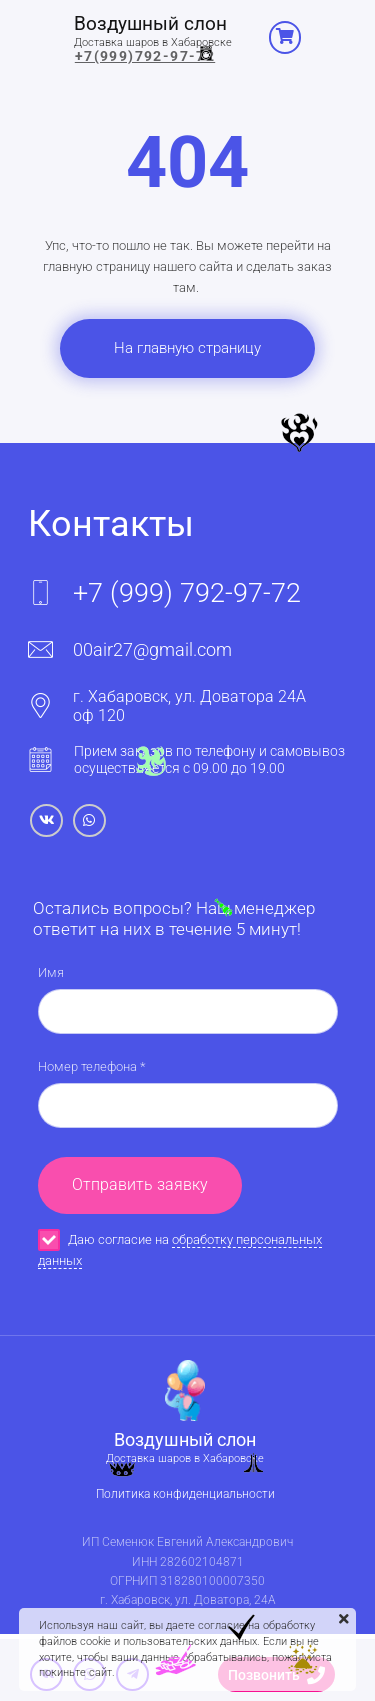 This screenshot has width=375, height=1701. What do you see at coordinates (151, 761) in the screenshot?
I see `fire elemental or nature-fire hybrid ability` at bounding box center [151, 761].